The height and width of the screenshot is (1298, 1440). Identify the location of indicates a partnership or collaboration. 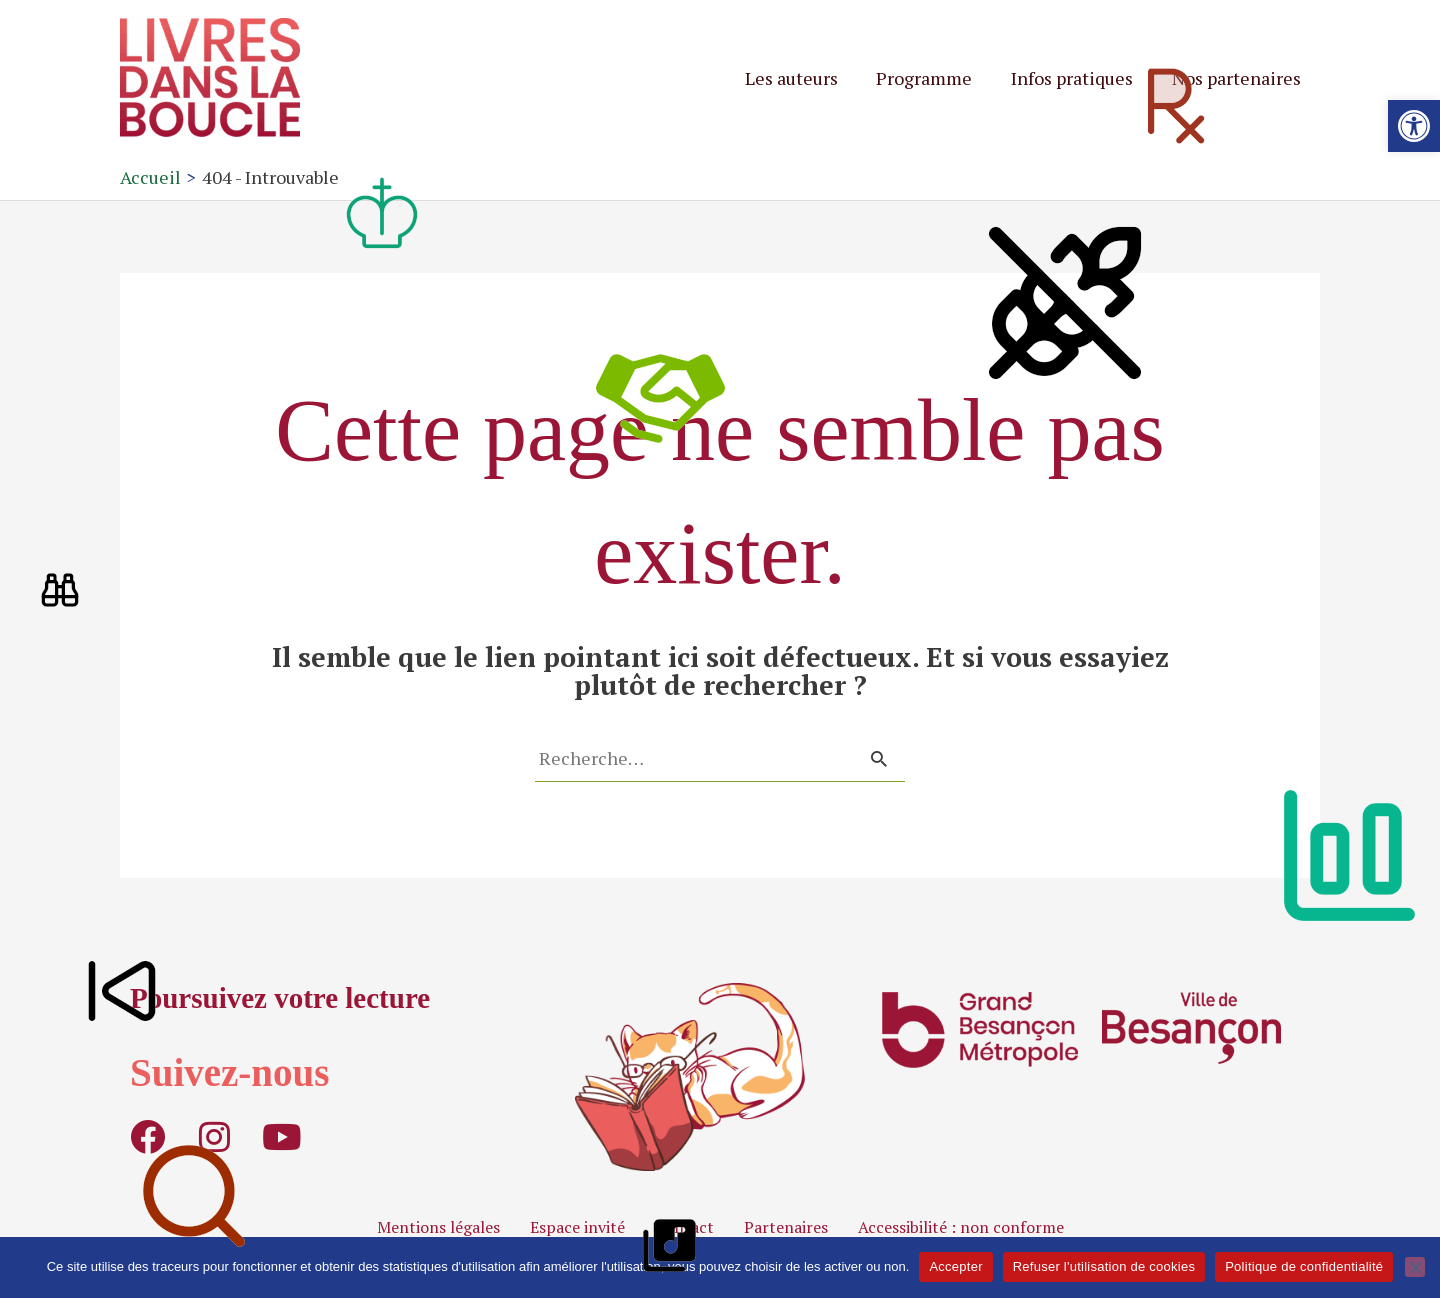
(660, 394).